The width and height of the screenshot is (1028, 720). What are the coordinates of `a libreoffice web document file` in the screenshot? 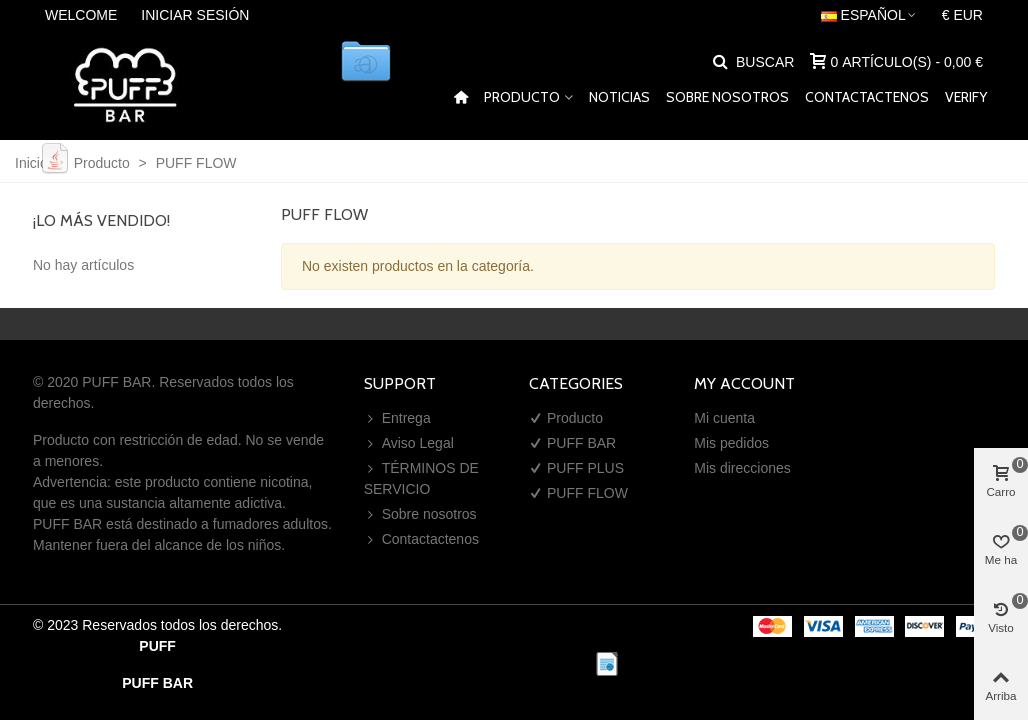 It's located at (607, 664).